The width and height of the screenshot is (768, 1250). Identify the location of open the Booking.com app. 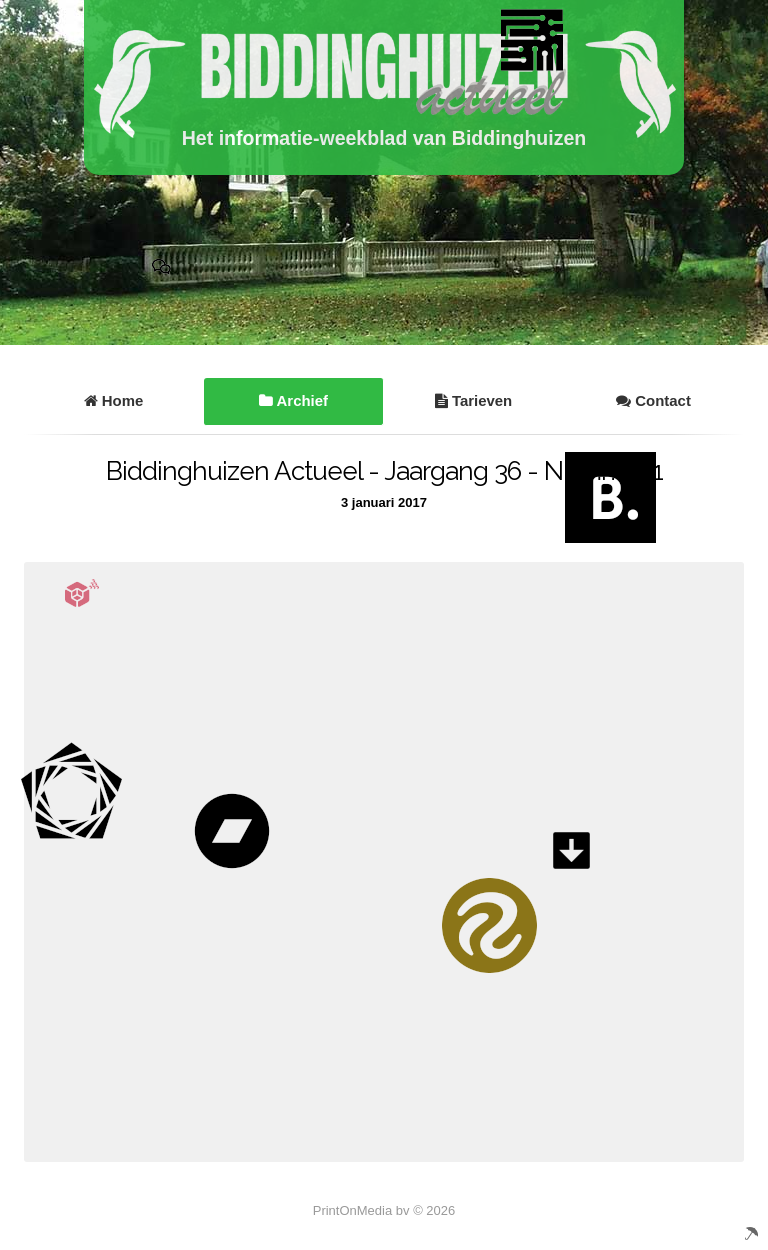
(610, 497).